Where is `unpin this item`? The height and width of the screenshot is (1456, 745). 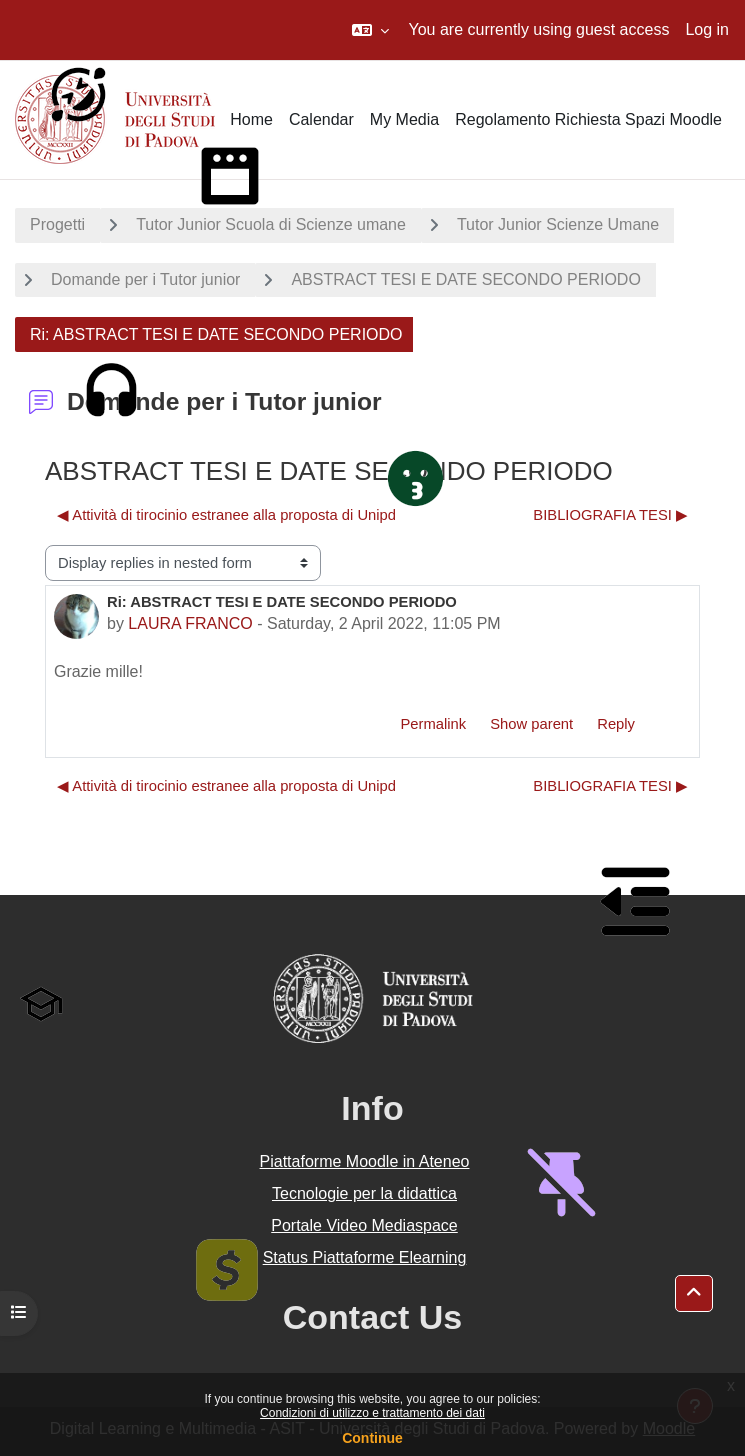 unpin this item is located at coordinates (561, 1182).